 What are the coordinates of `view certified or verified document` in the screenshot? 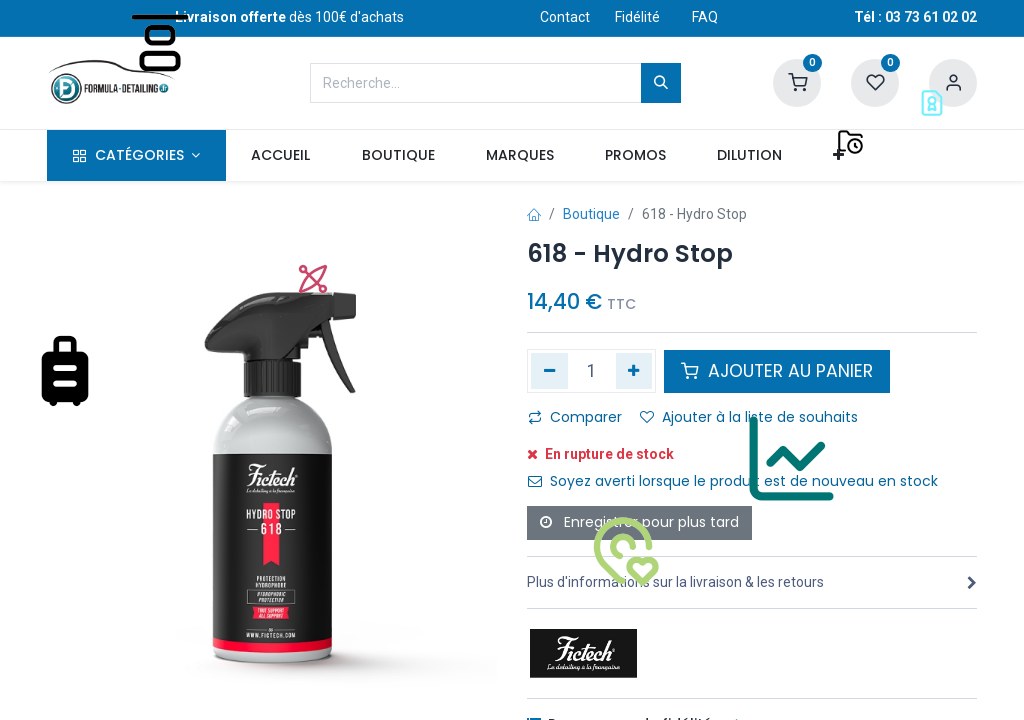 It's located at (932, 103).